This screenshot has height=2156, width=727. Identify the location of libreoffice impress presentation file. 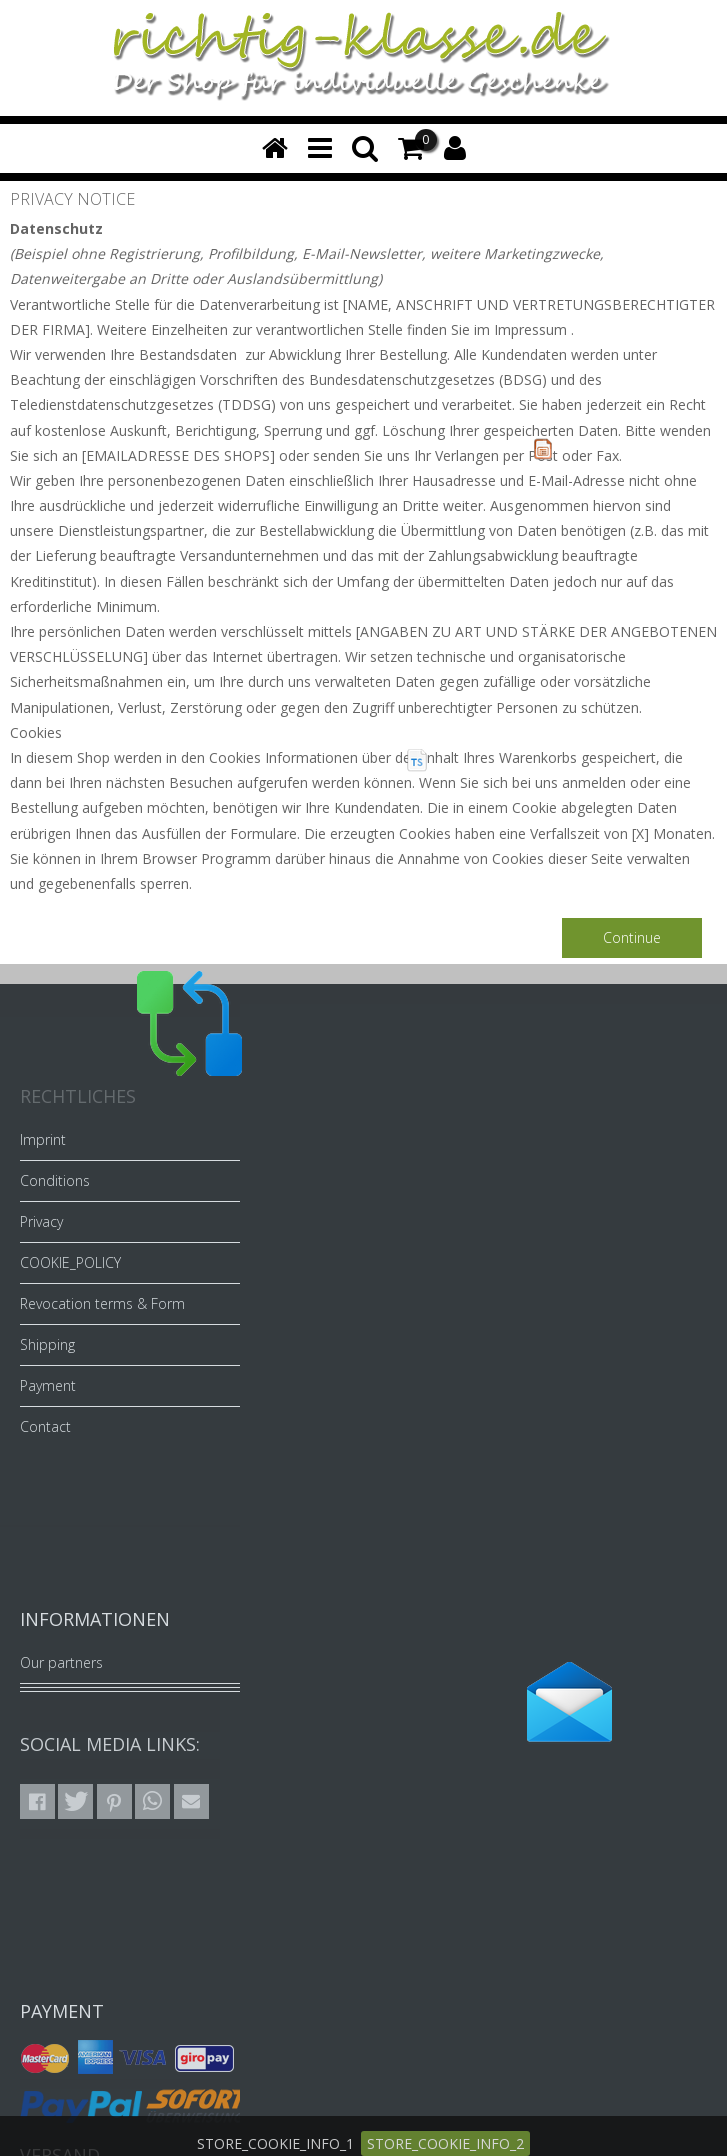
(543, 449).